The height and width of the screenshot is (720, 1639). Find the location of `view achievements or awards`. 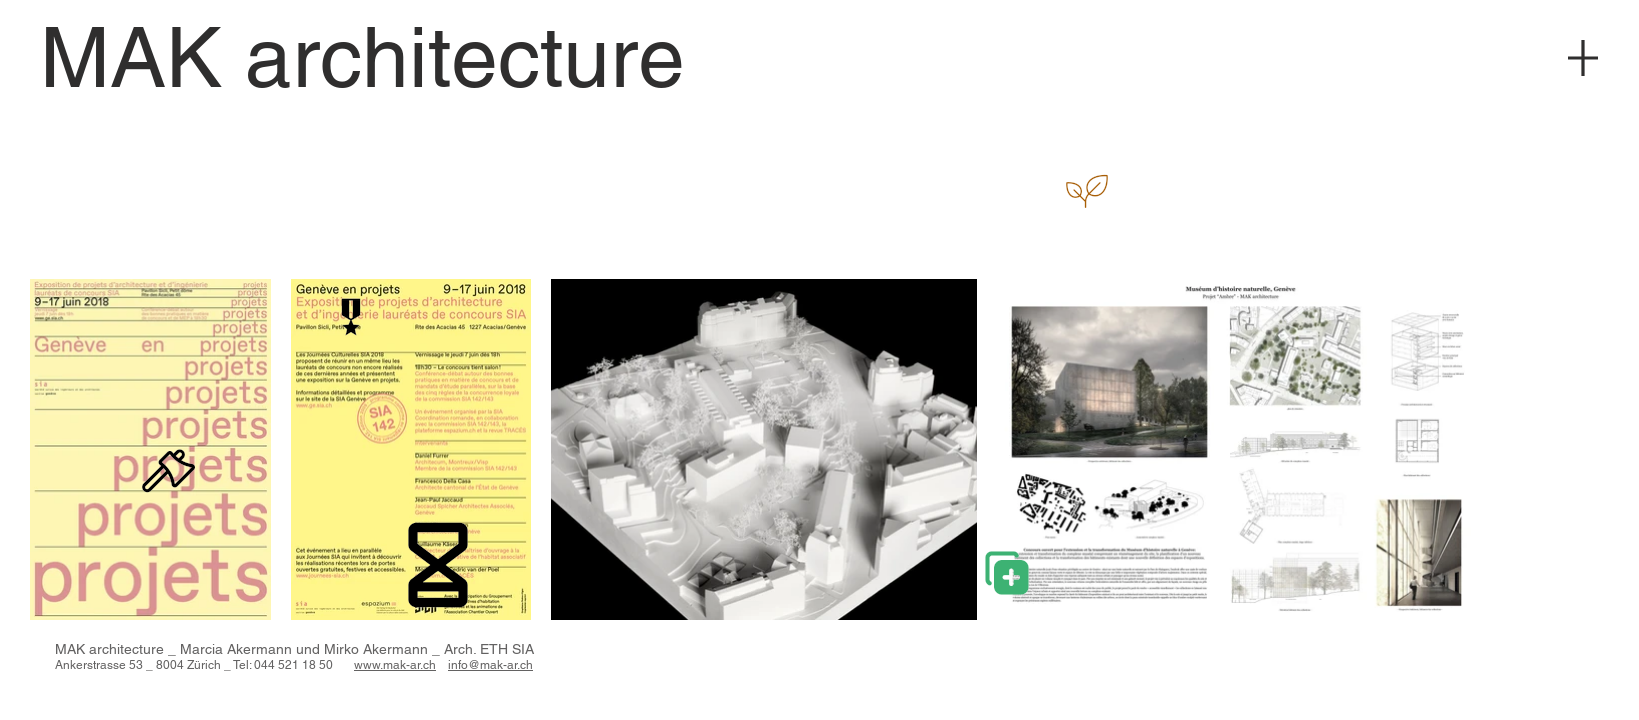

view achievements or awards is located at coordinates (351, 317).